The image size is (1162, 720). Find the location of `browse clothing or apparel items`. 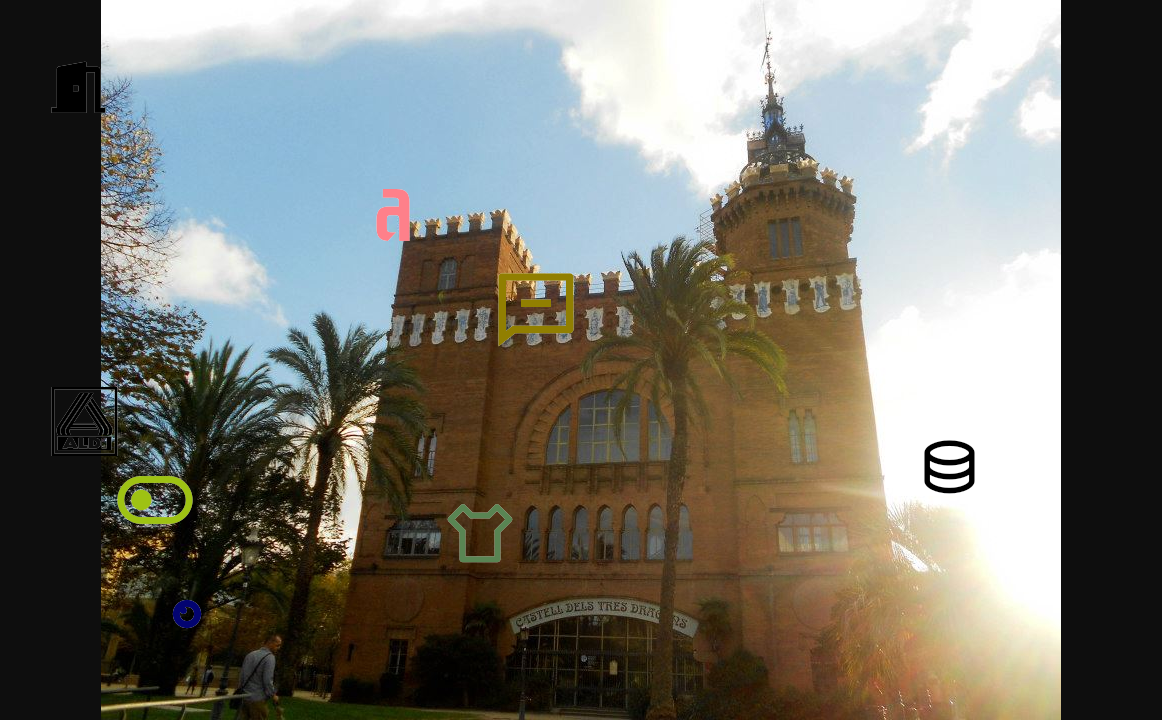

browse clothing or apparel items is located at coordinates (480, 533).